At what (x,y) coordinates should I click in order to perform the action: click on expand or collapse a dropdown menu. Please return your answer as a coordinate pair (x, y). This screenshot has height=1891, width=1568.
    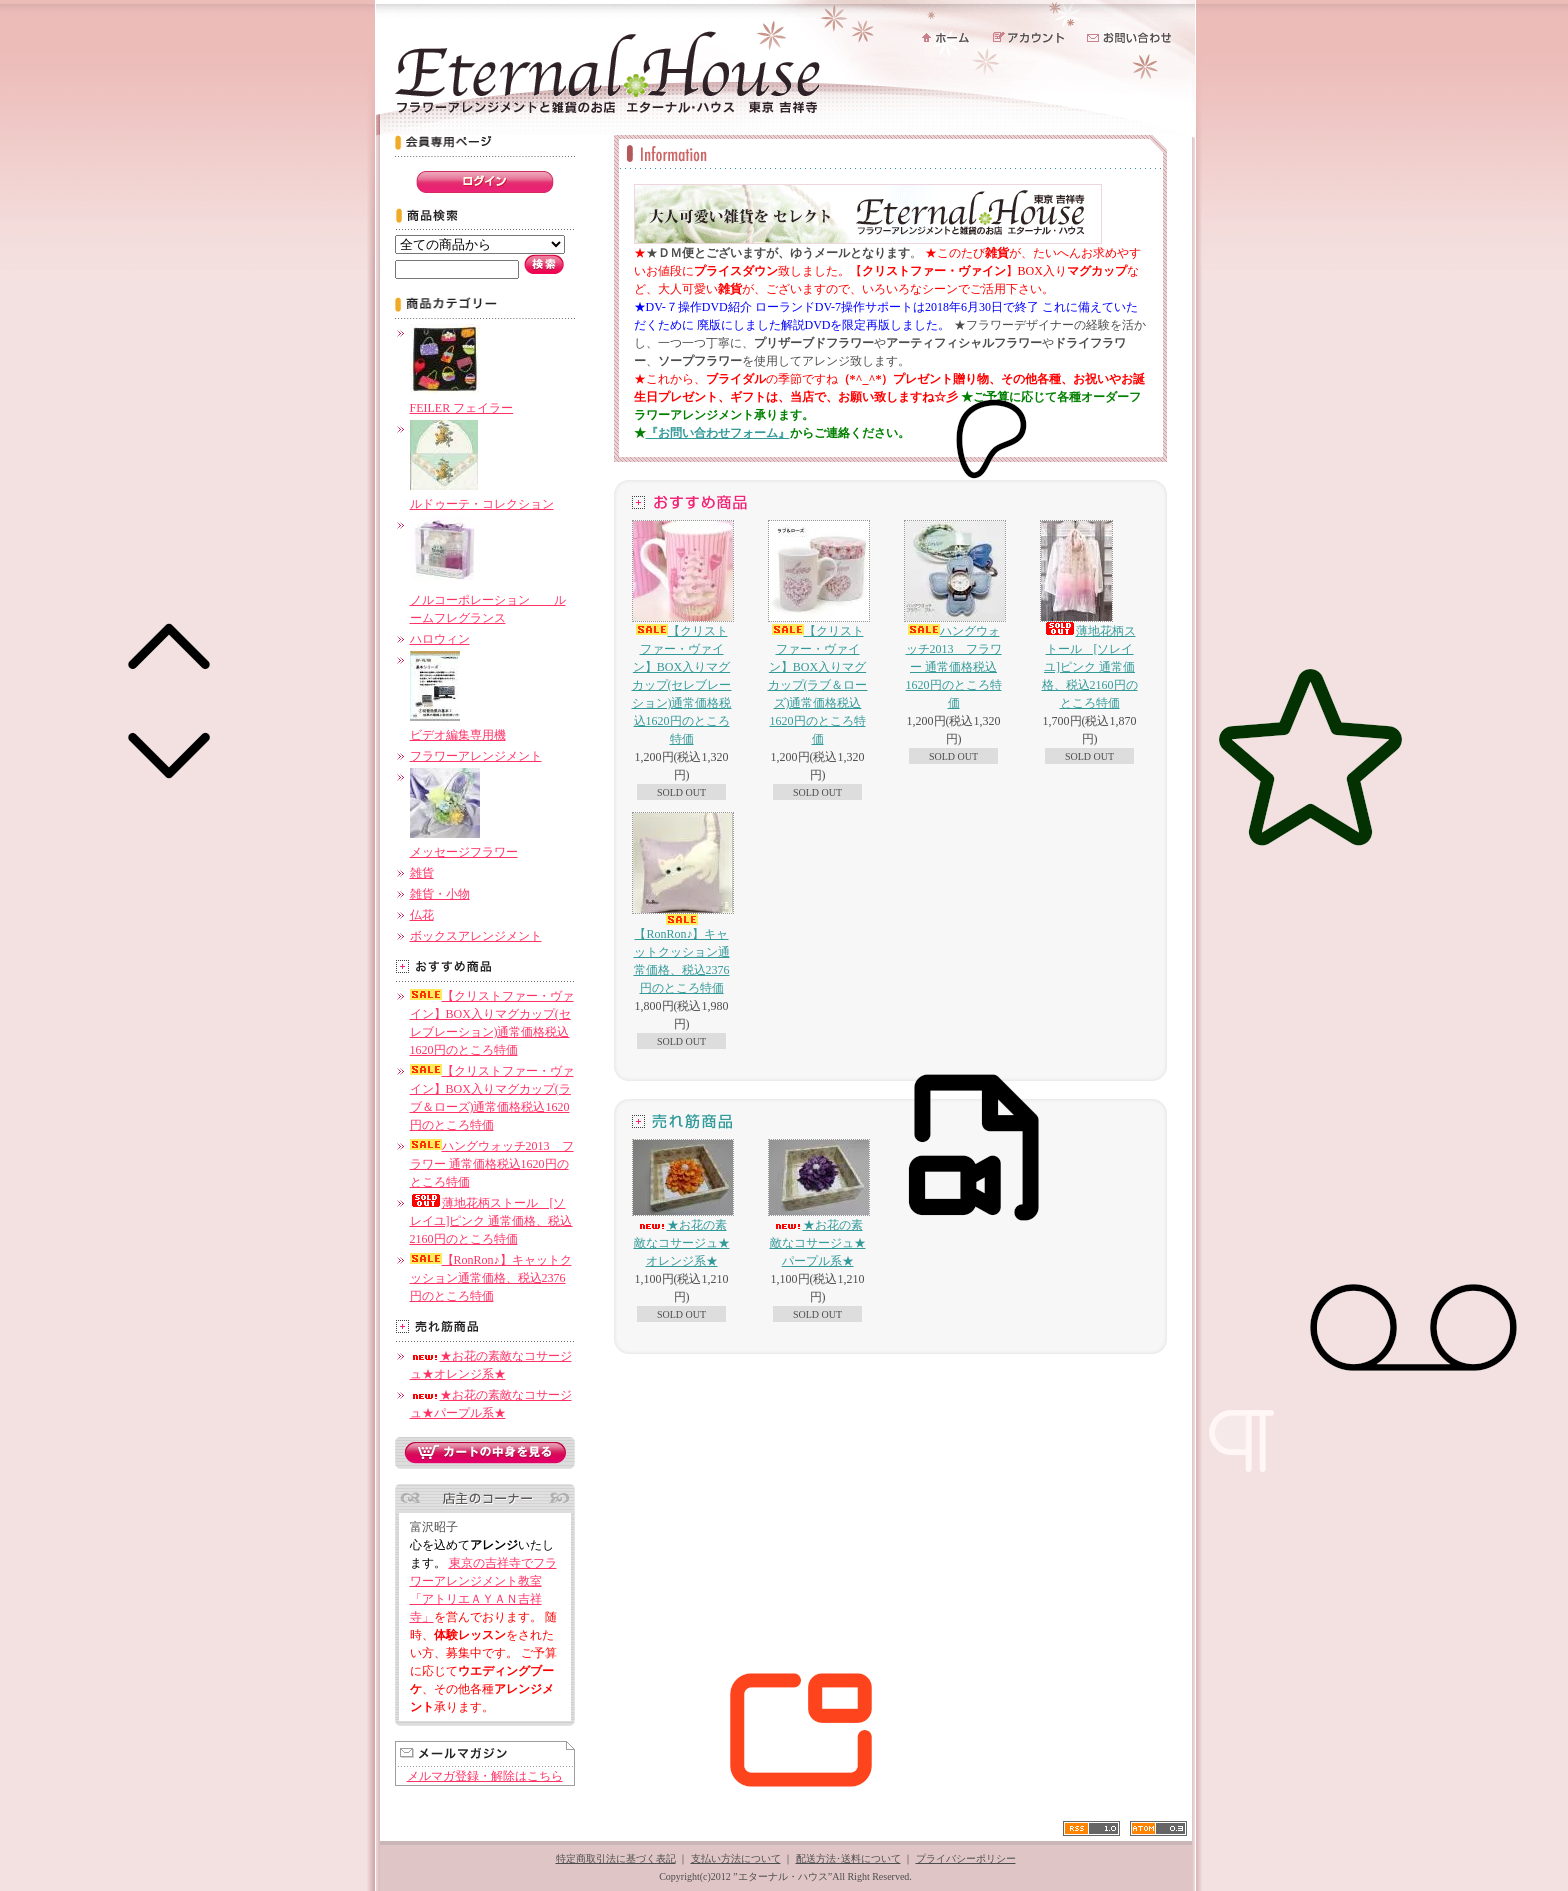
    Looking at the image, I should click on (169, 701).